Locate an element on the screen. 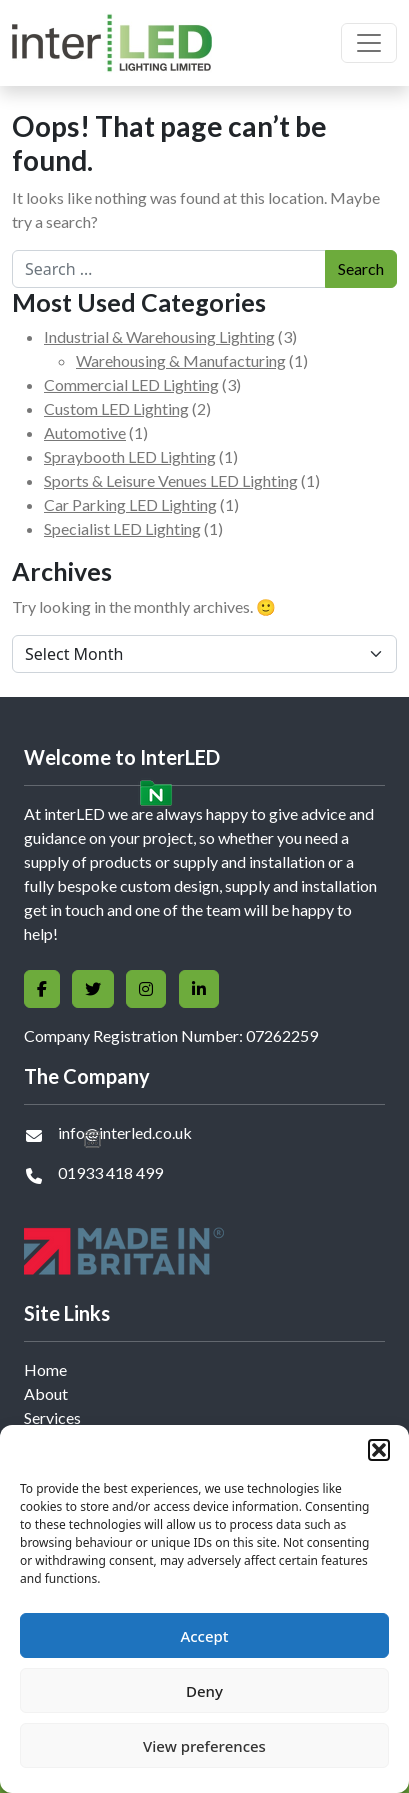 The height and width of the screenshot is (1793, 409). open nginx configuration files folder is located at coordinates (156, 794).